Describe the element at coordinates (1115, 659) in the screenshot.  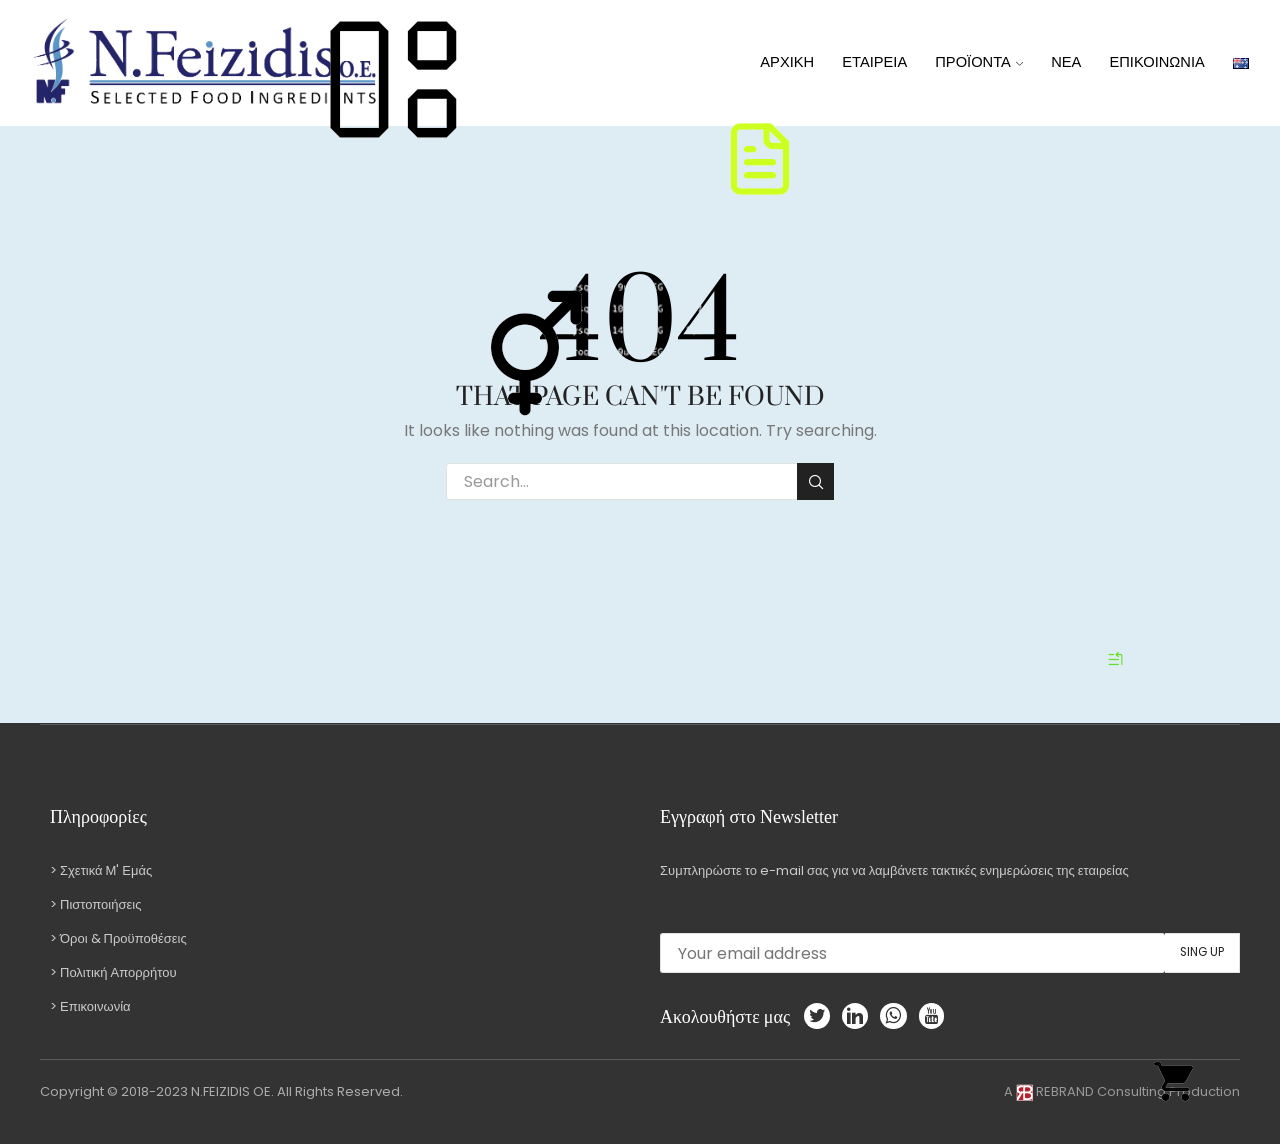
I see `move item to the top of the list` at that location.